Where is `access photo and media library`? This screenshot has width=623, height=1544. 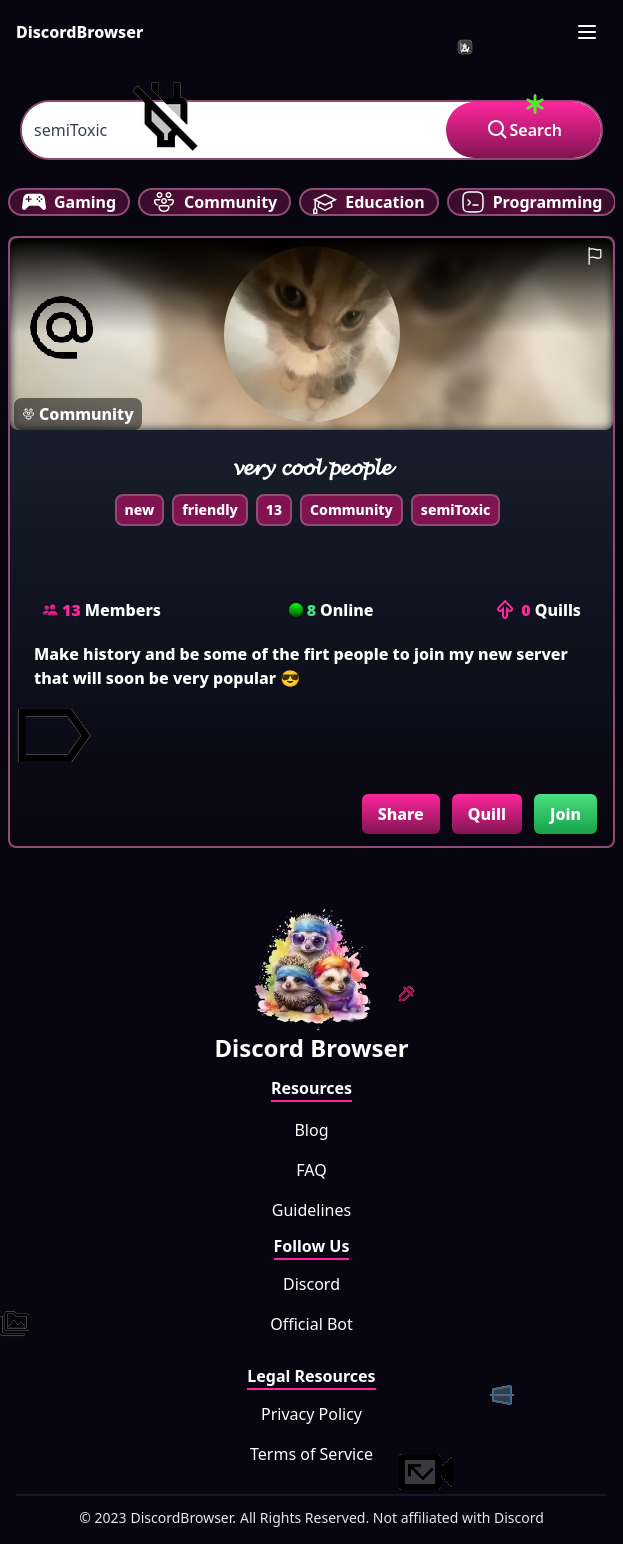
access photo and media library is located at coordinates (14, 1323).